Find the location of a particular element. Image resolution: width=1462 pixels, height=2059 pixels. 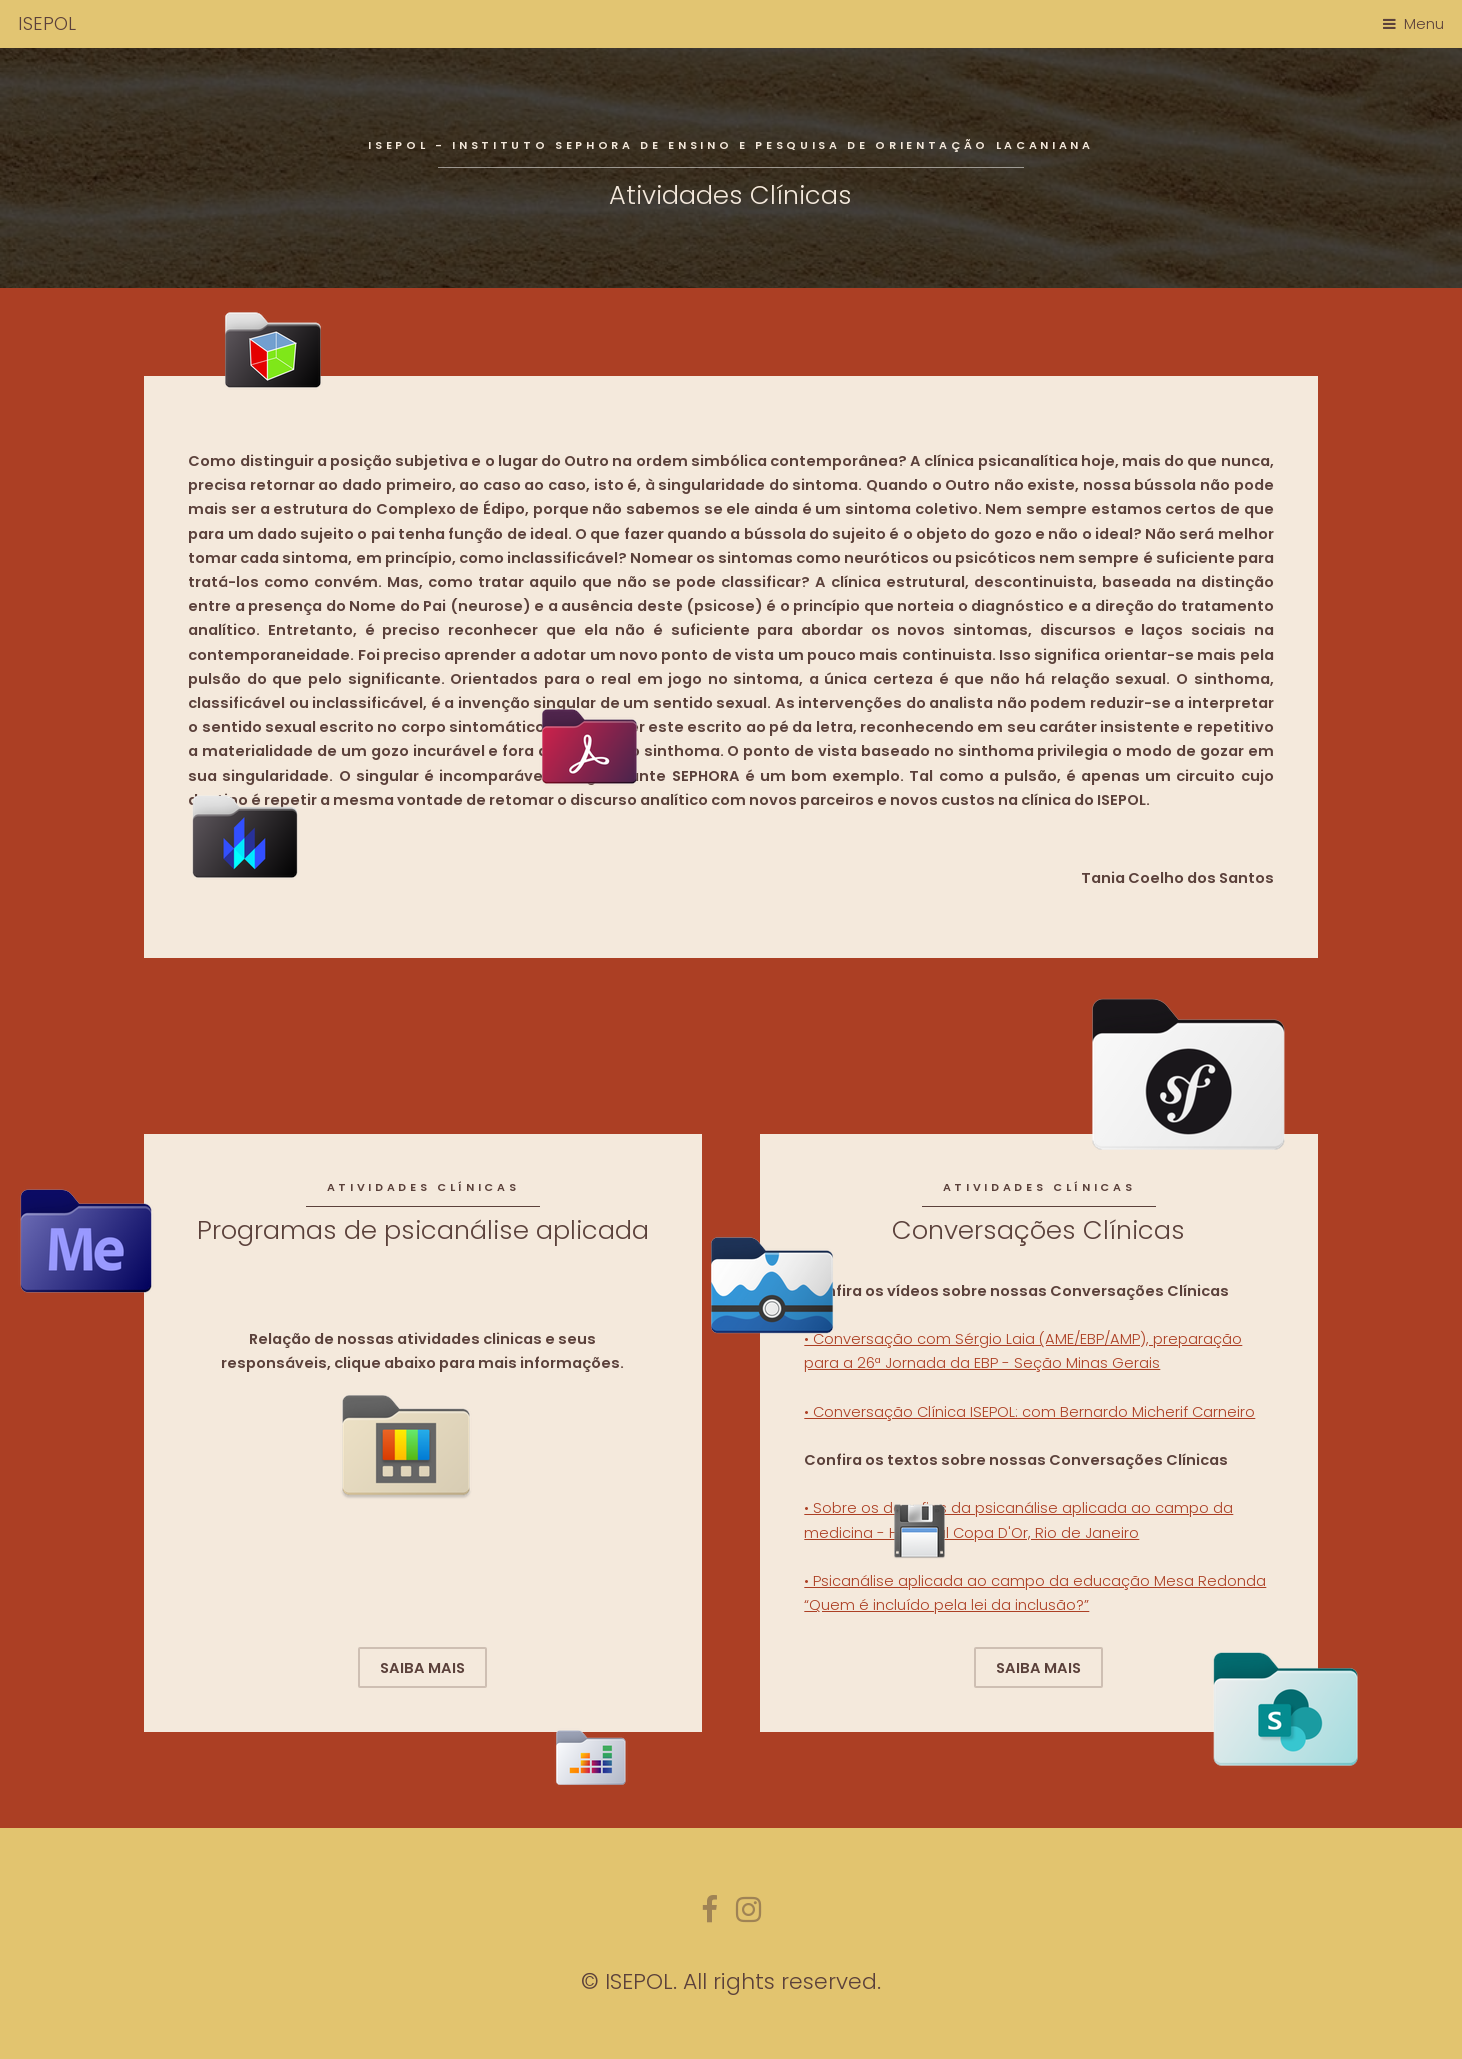

open folder containing adobe acrobat files is located at coordinates (589, 749).